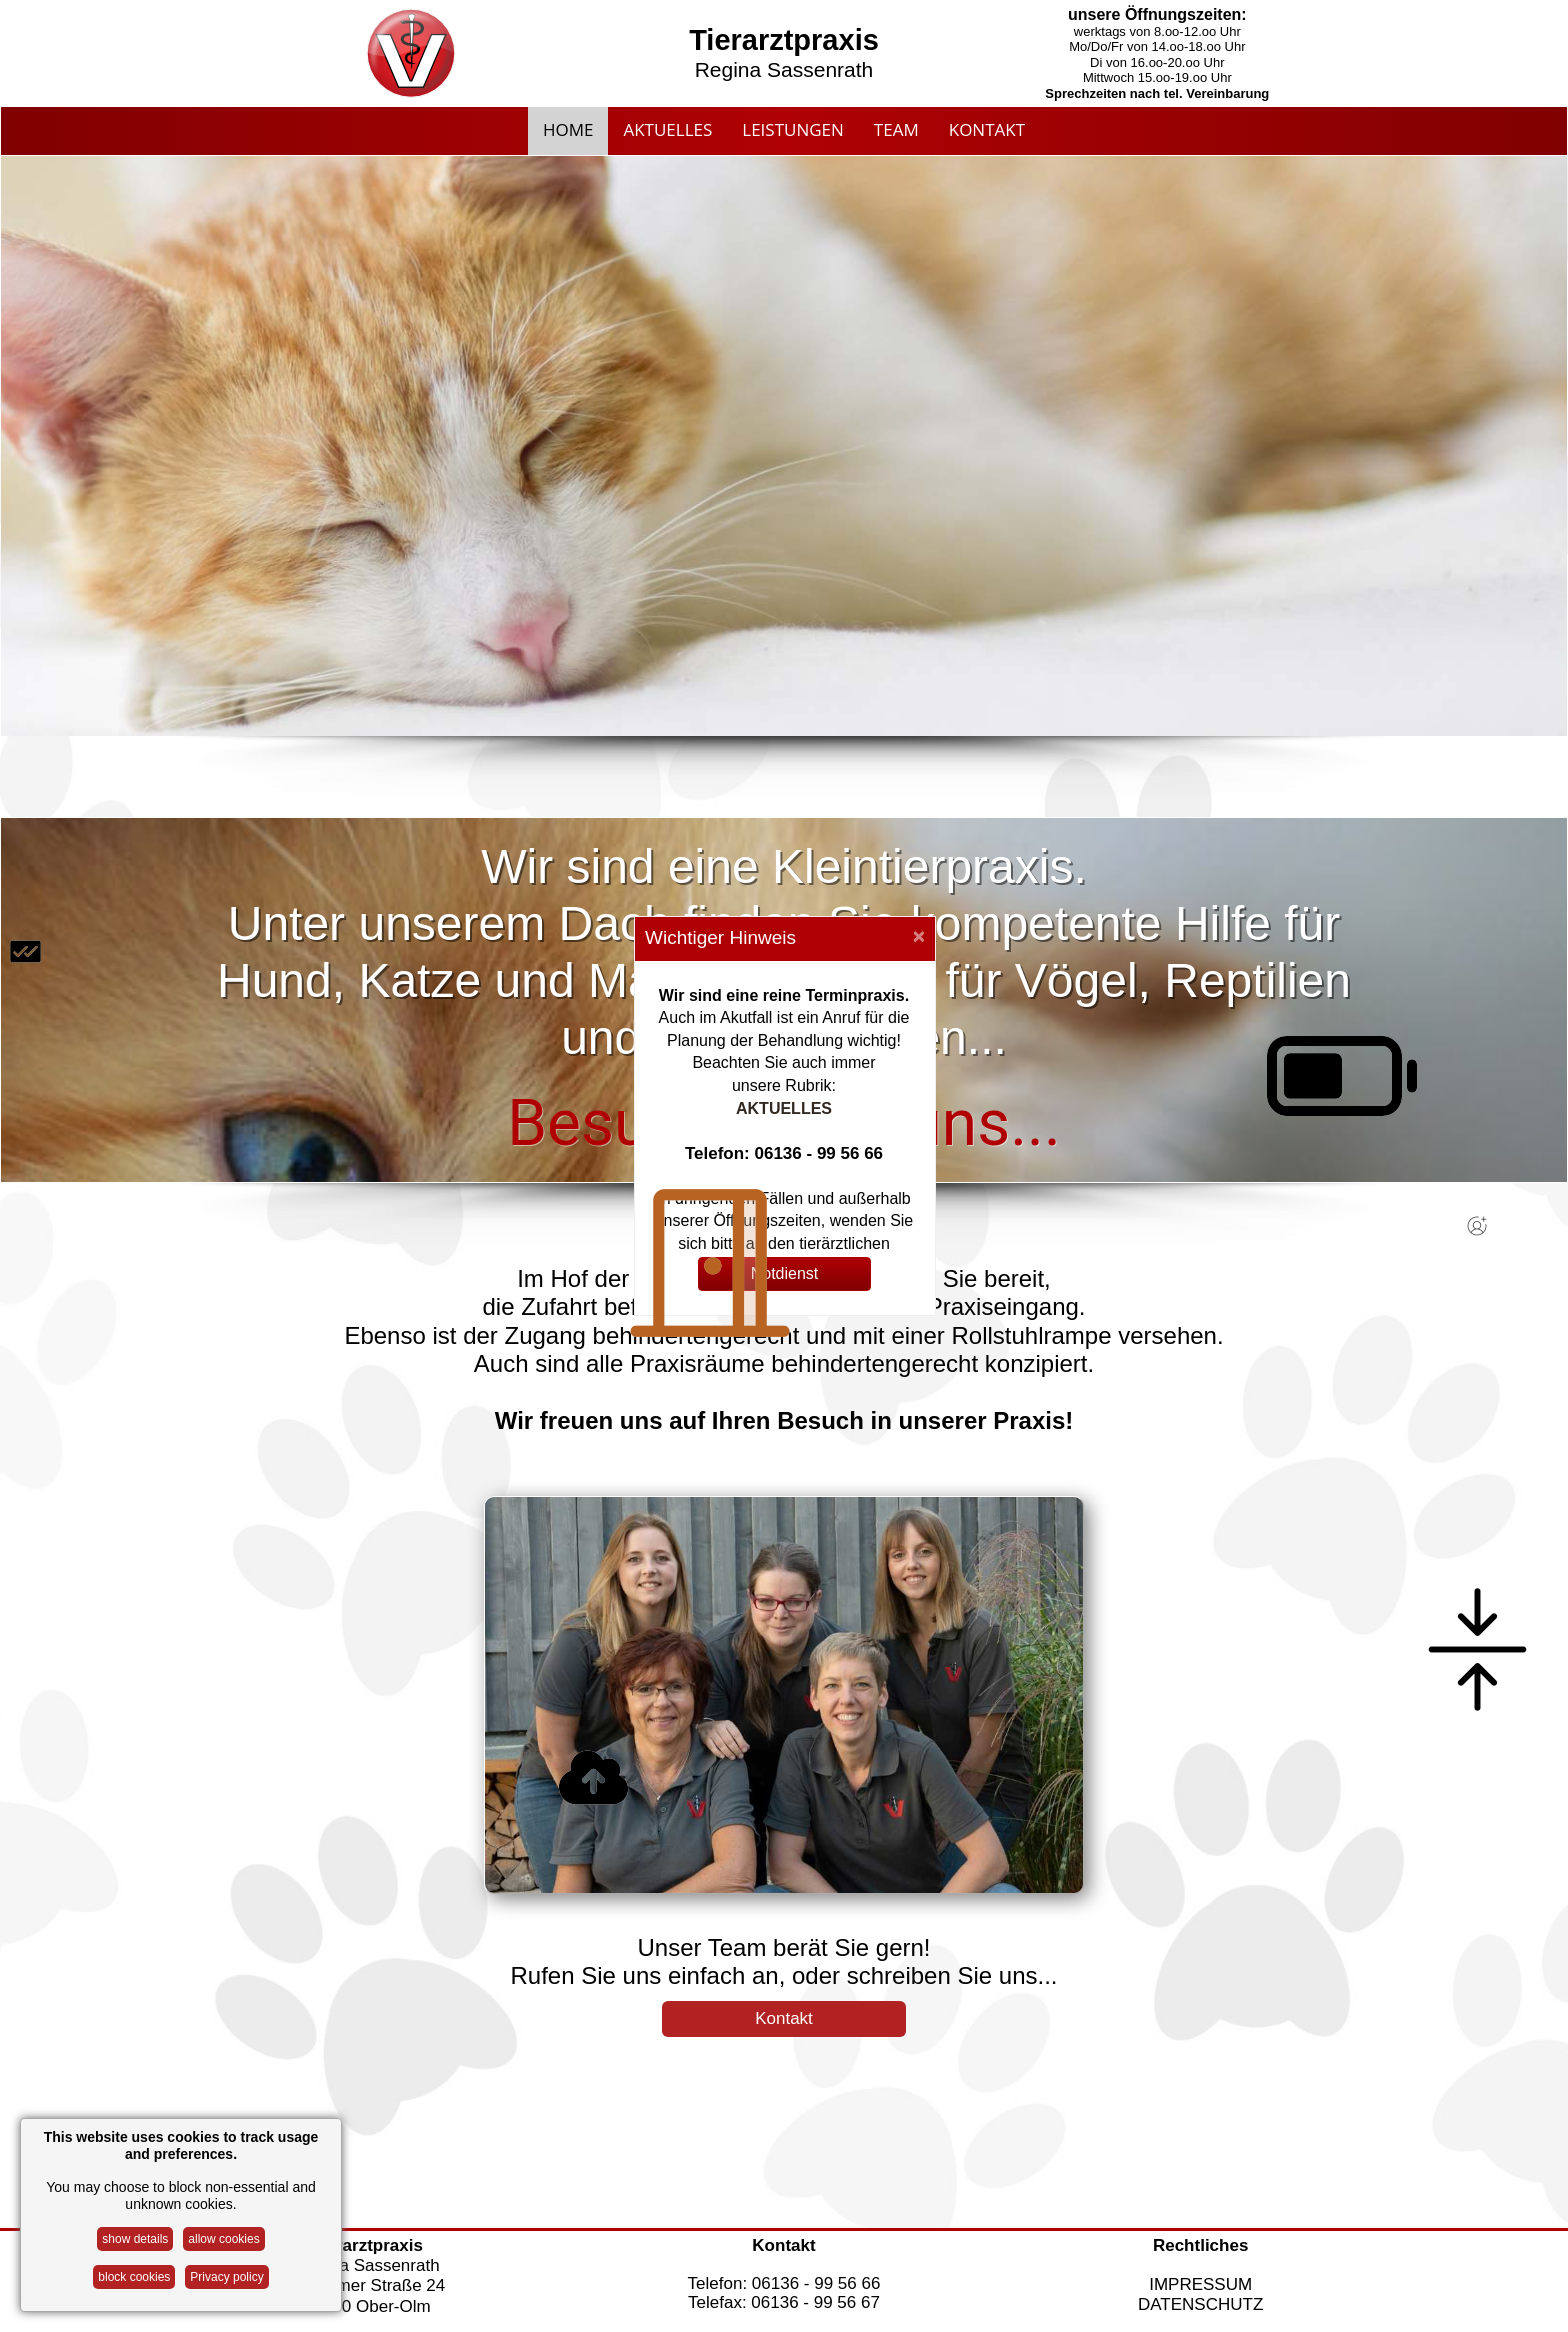 Image resolution: width=1568 pixels, height=2332 pixels. I want to click on collapse content vertically, so click(1477, 1649).